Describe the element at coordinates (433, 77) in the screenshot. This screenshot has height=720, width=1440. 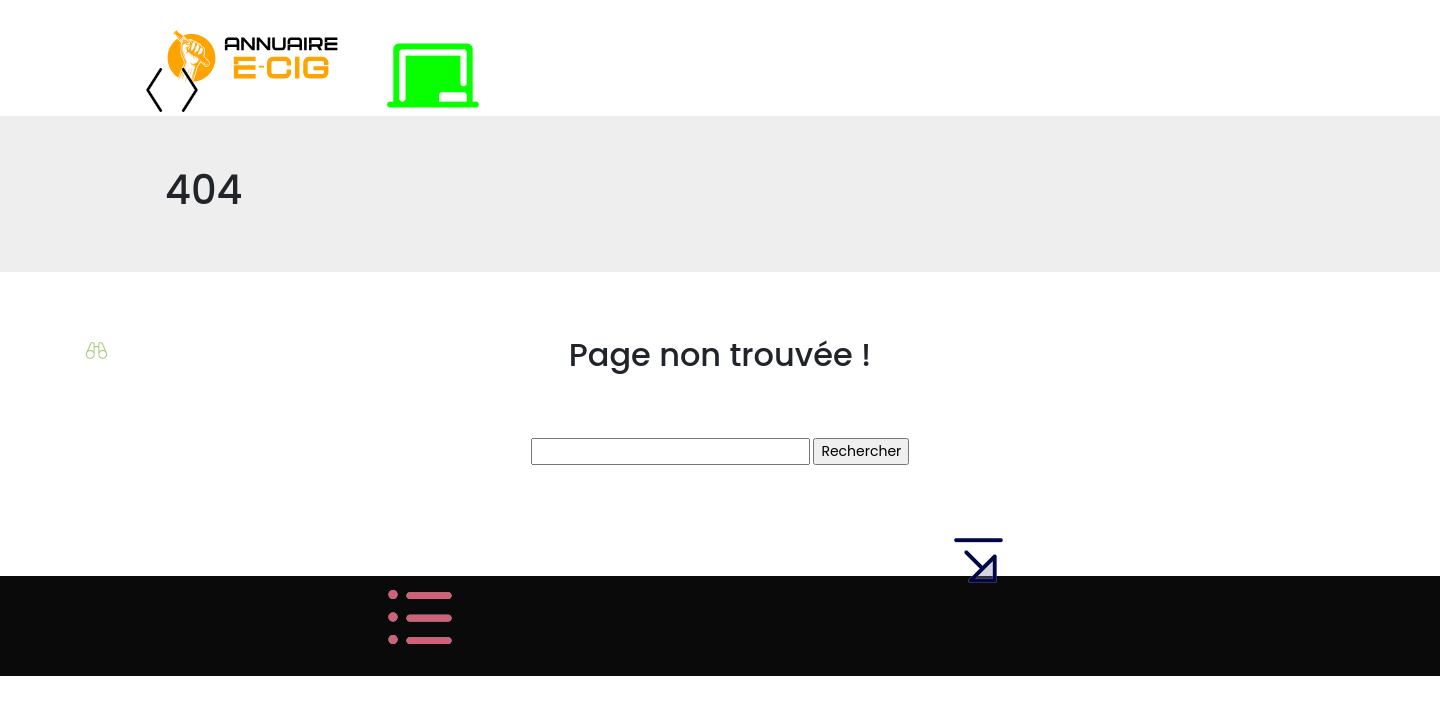
I see `access whiteboard or presentation mode` at that location.